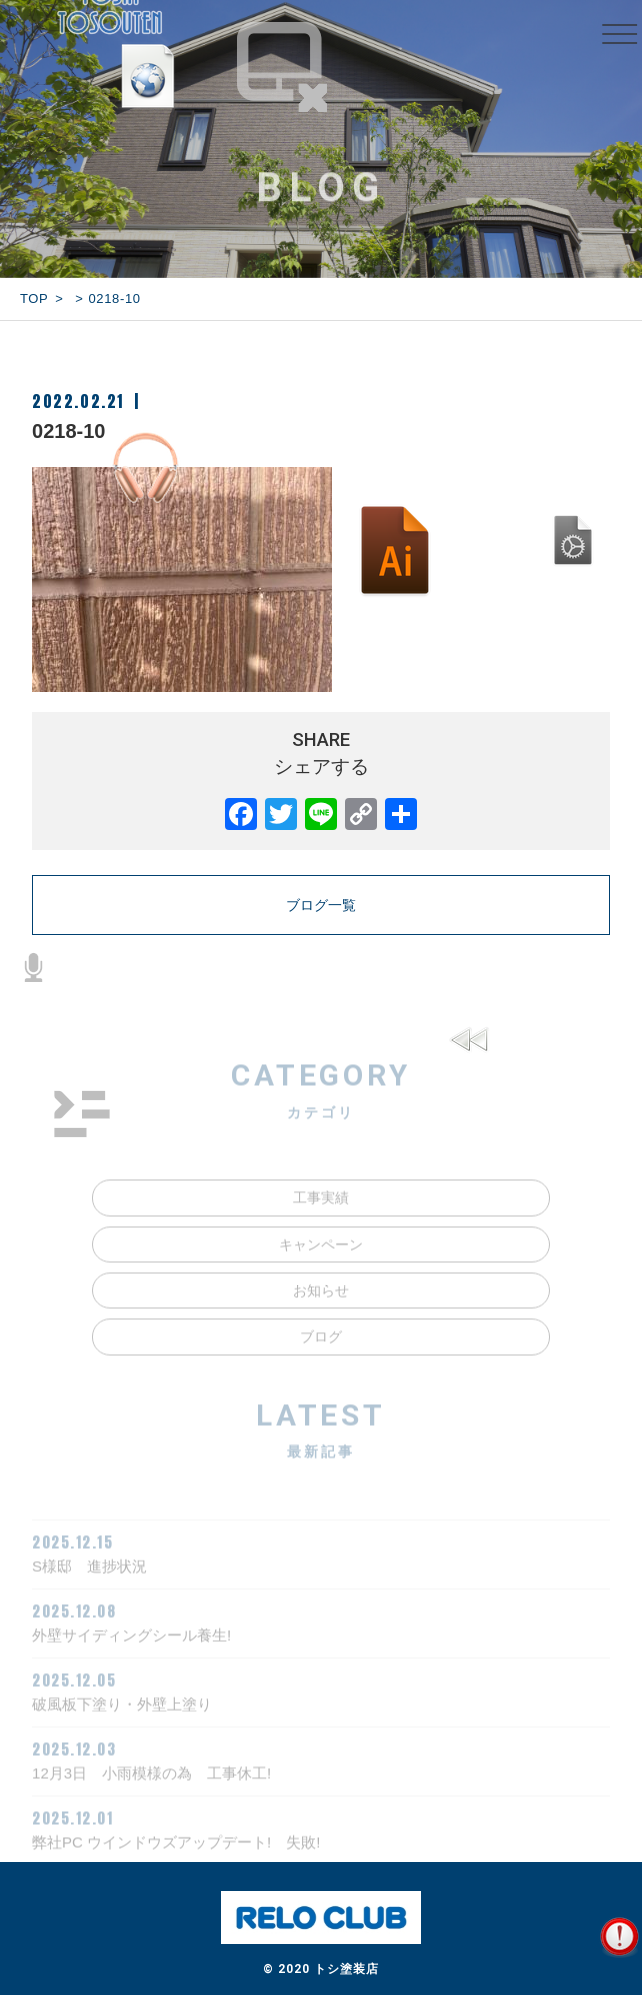  Describe the element at coordinates (149, 76) in the screenshot. I see `an HTML or web page file` at that location.